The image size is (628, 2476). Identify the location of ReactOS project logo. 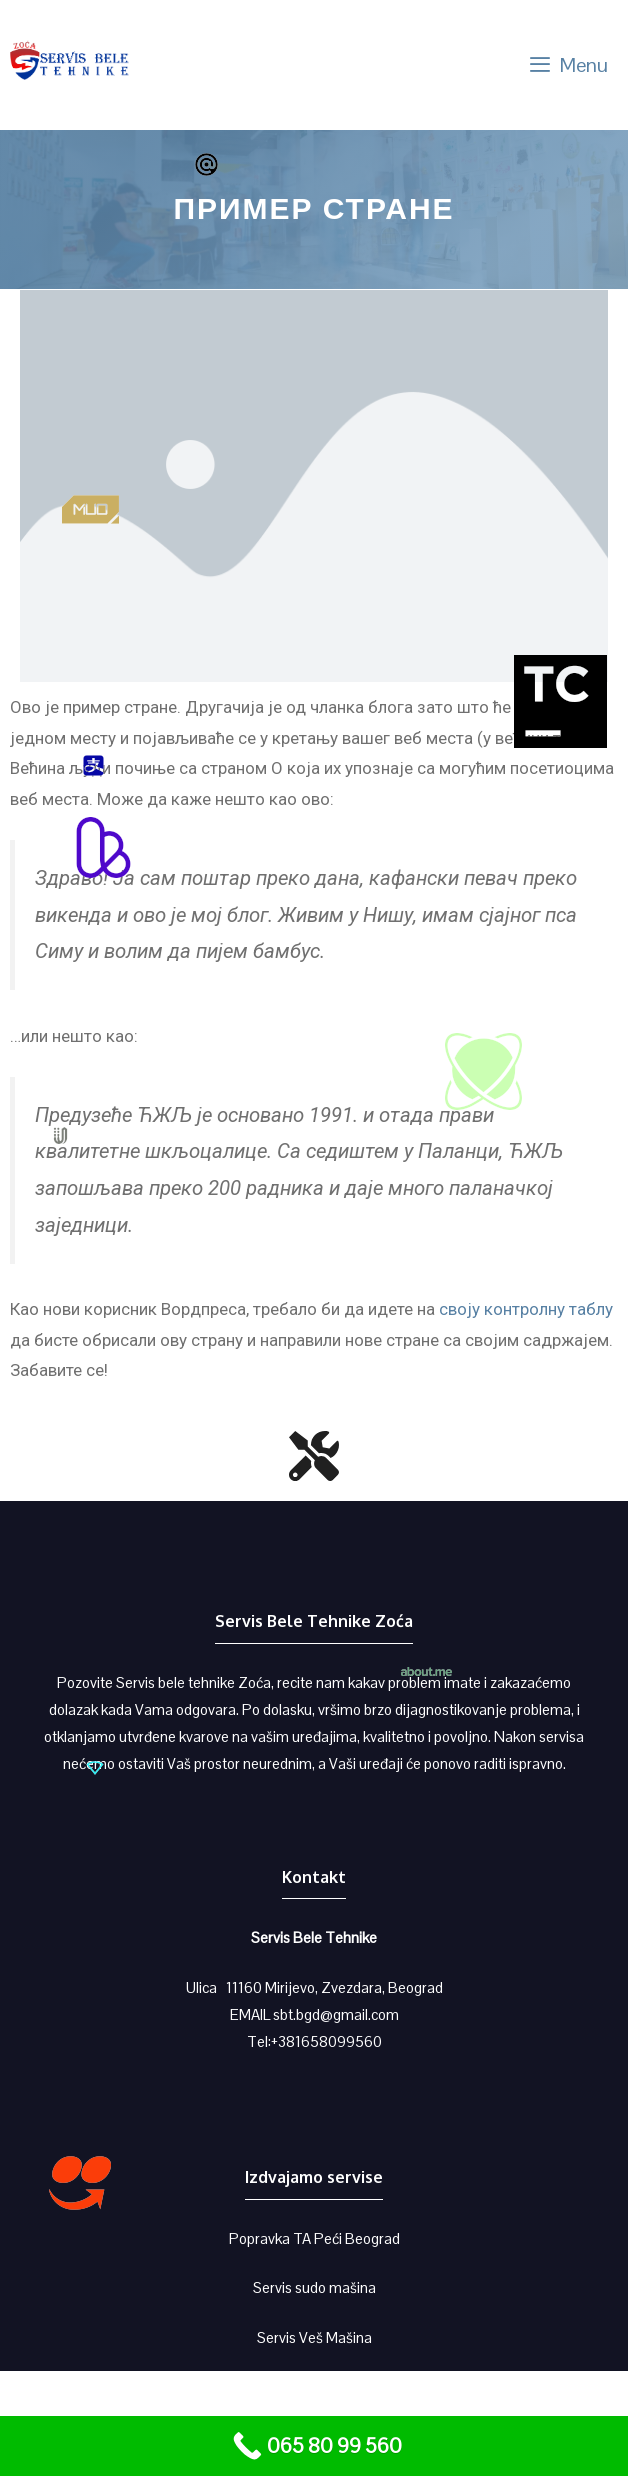
(483, 1071).